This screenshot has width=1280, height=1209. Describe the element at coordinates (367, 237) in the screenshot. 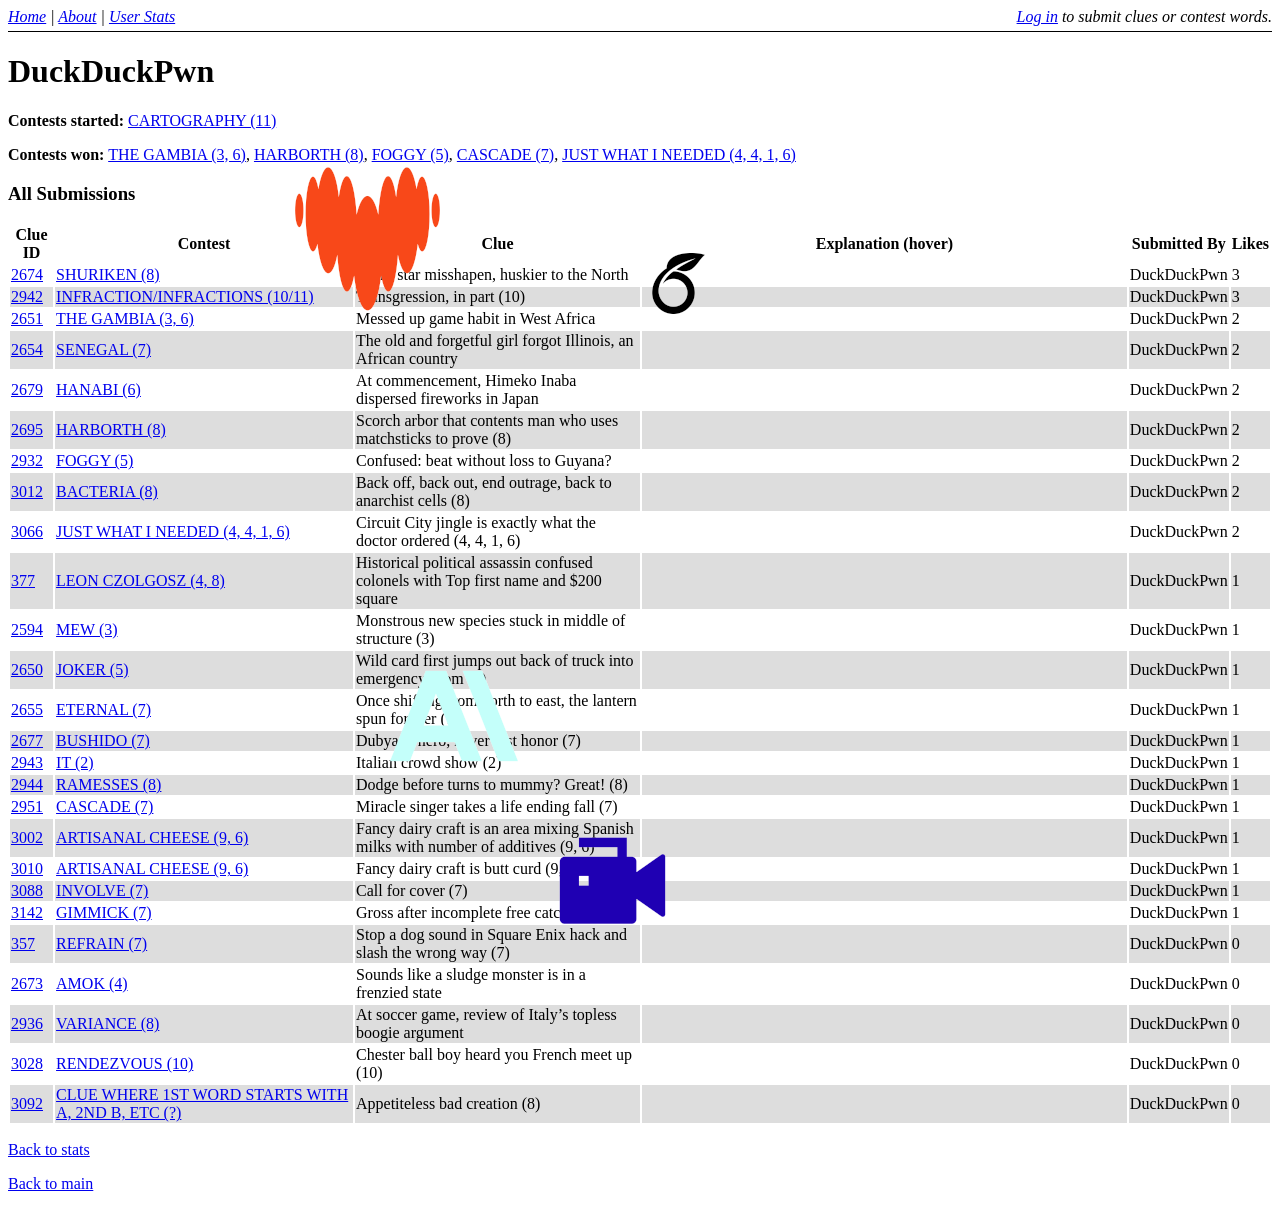

I see `open deezer music streaming app` at that location.